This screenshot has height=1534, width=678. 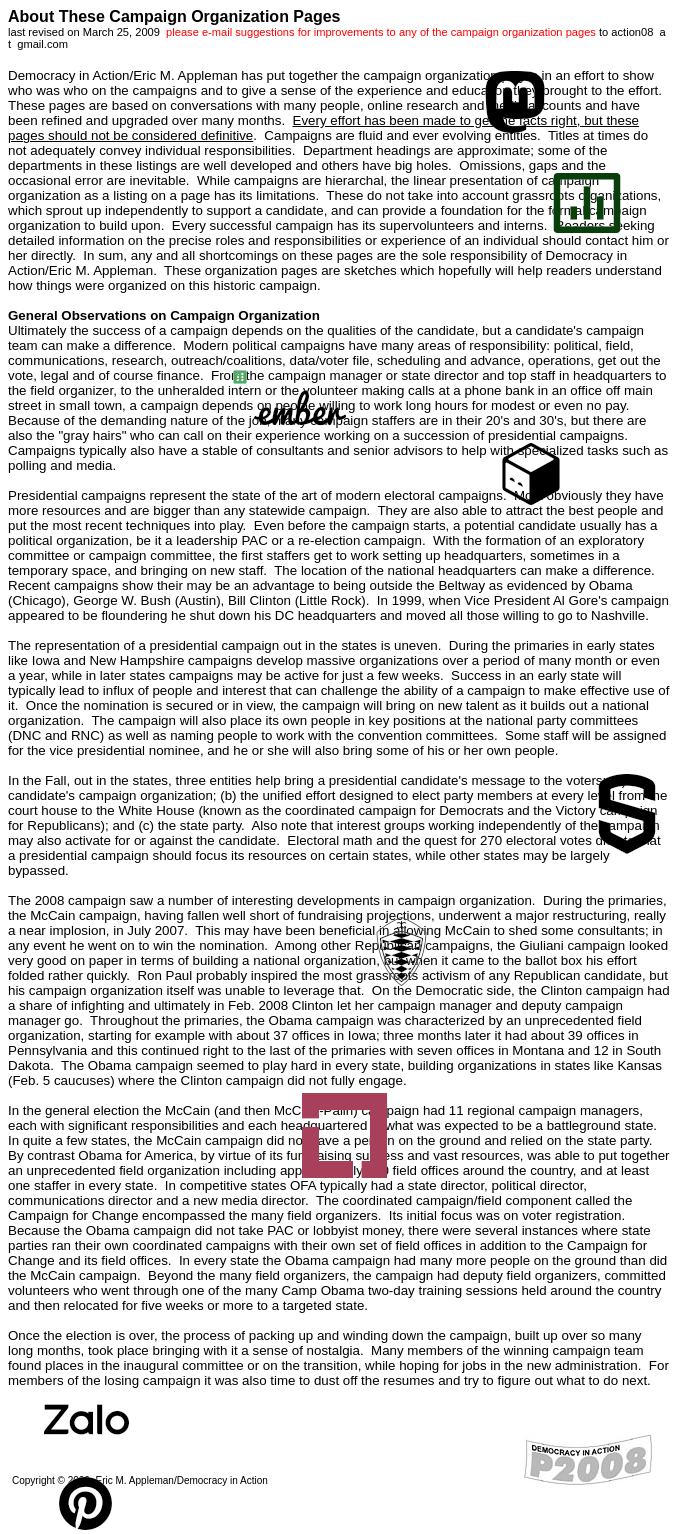 What do you see at coordinates (531, 474) in the screenshot?
I see `opentofu infrastructure as code platform` at bounding box center [531, 474].